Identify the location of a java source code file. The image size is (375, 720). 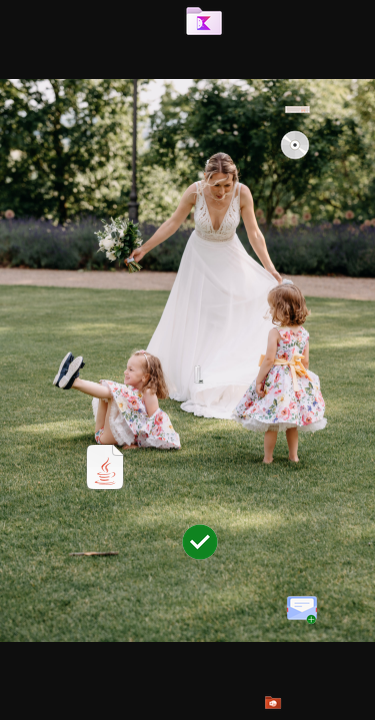
(105, 467).